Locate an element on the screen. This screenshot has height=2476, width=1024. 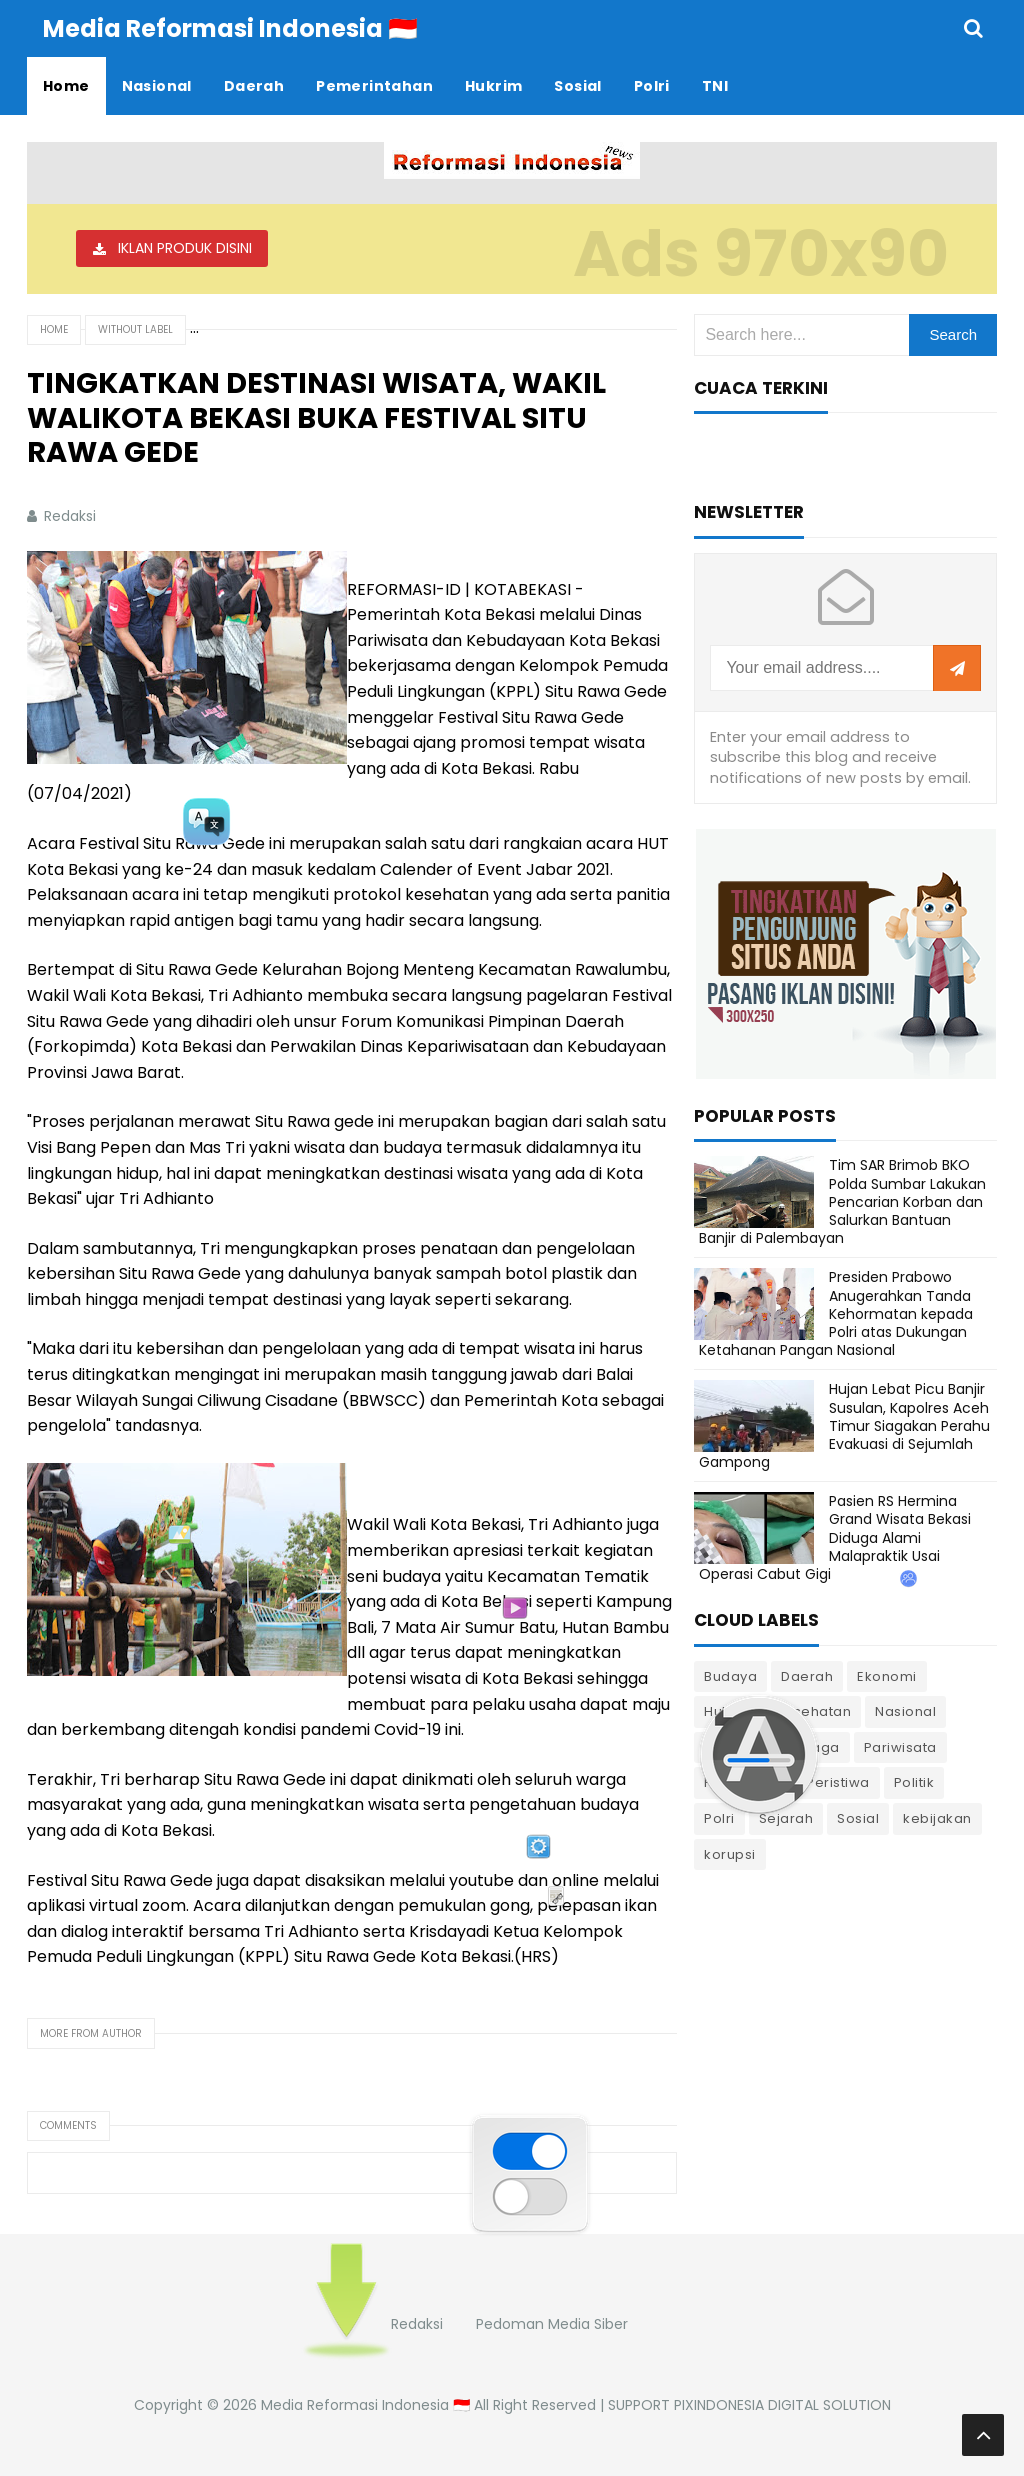
open the software updater application is located at coordinates (759, 1755).